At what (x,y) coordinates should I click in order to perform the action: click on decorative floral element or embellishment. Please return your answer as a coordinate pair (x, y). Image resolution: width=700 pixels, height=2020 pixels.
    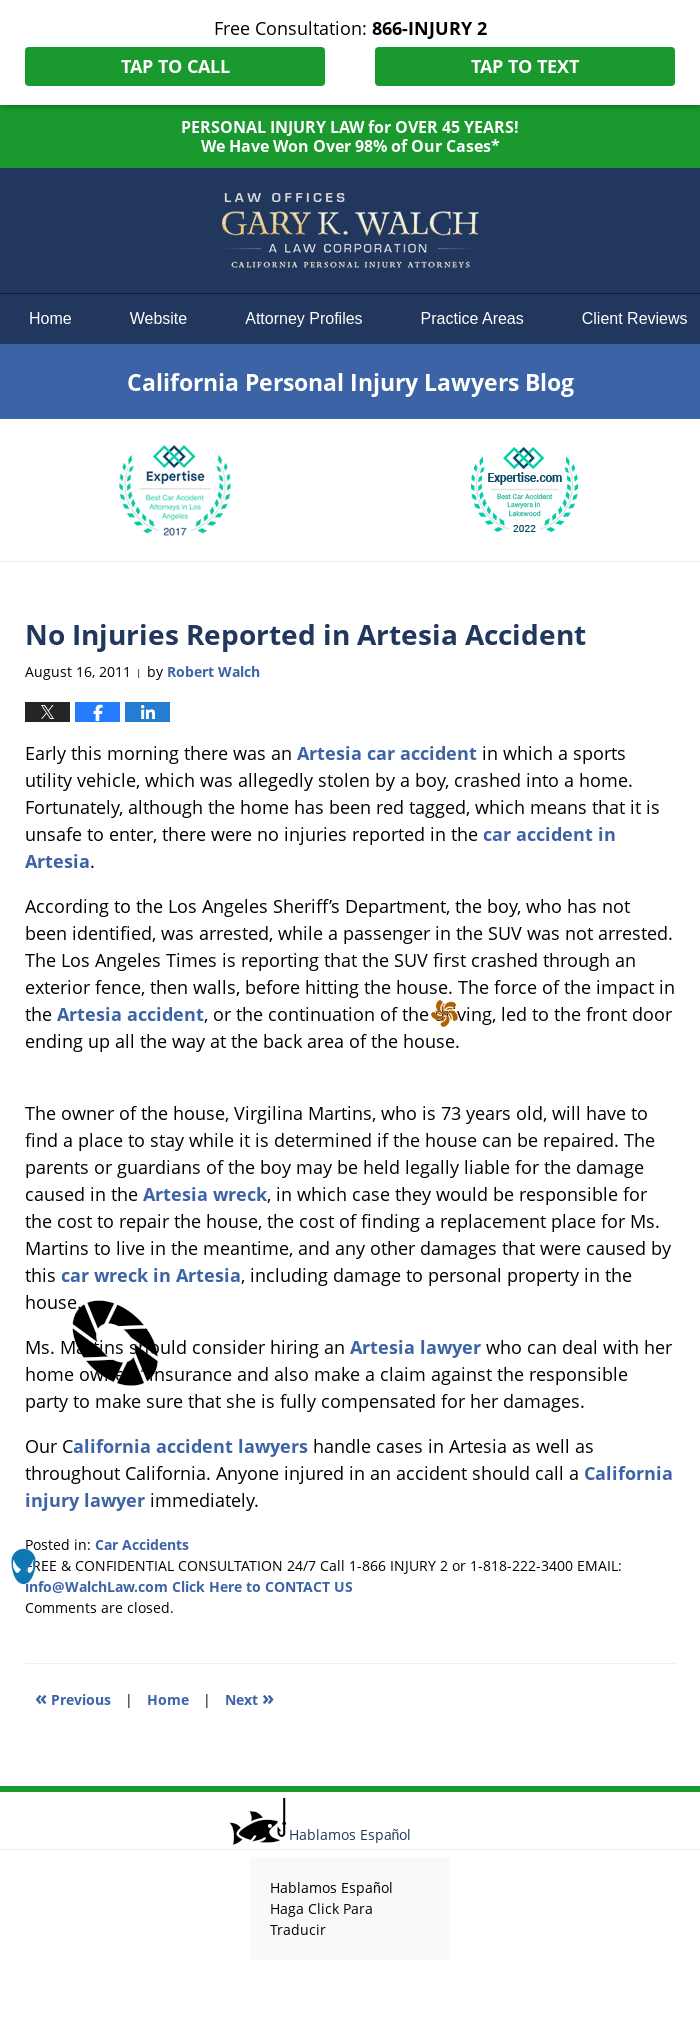
    Looking at the image, I should click on (444, 1013).